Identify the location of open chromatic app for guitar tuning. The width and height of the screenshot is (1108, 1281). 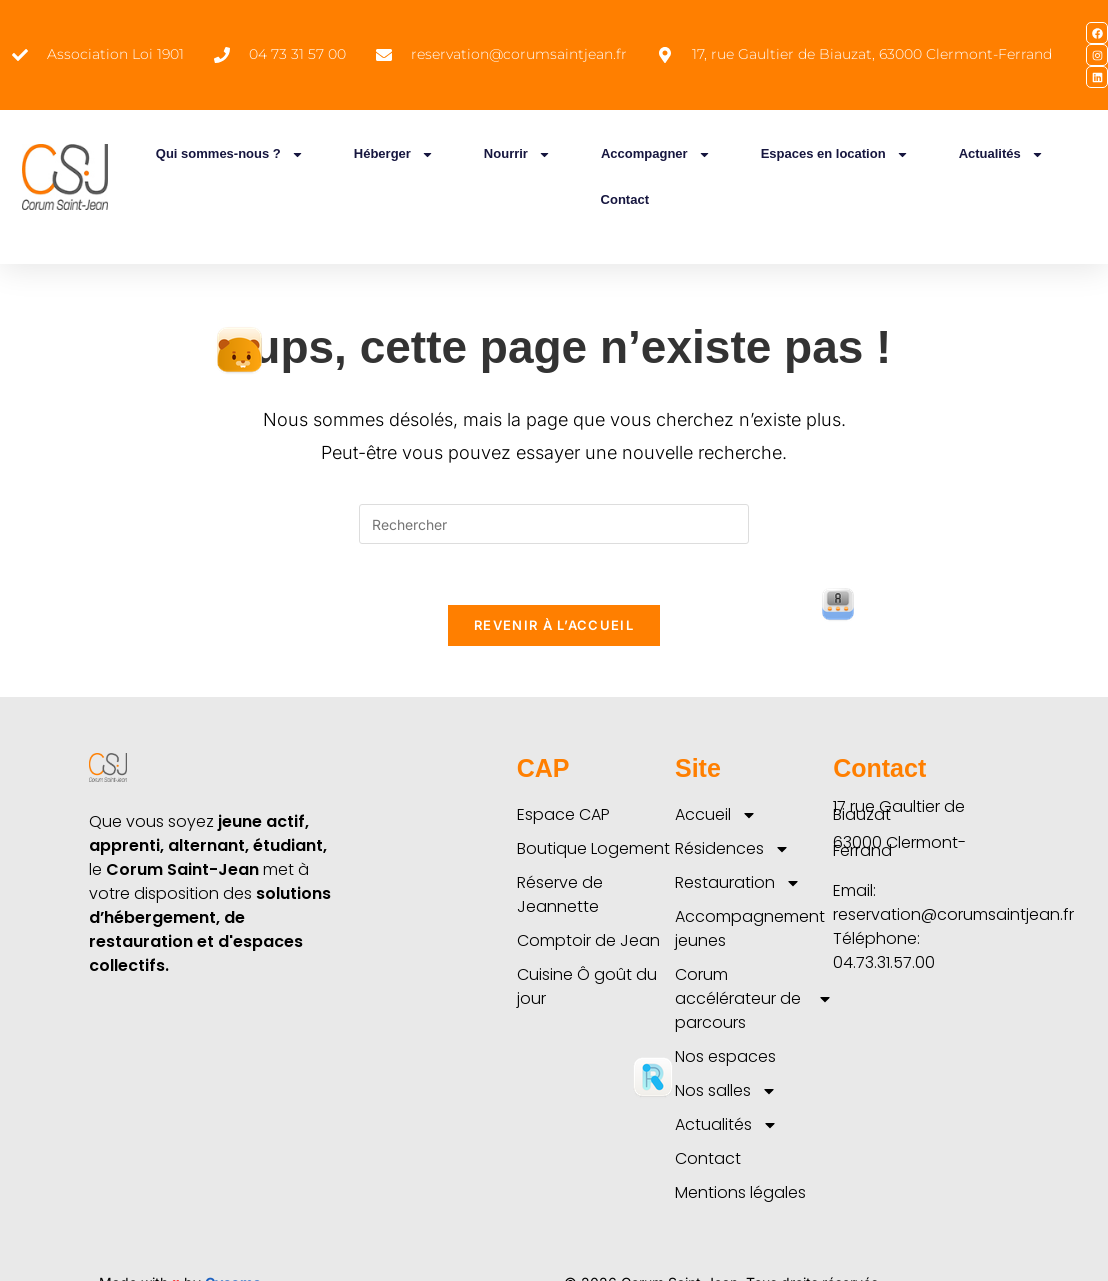
(838, 604).